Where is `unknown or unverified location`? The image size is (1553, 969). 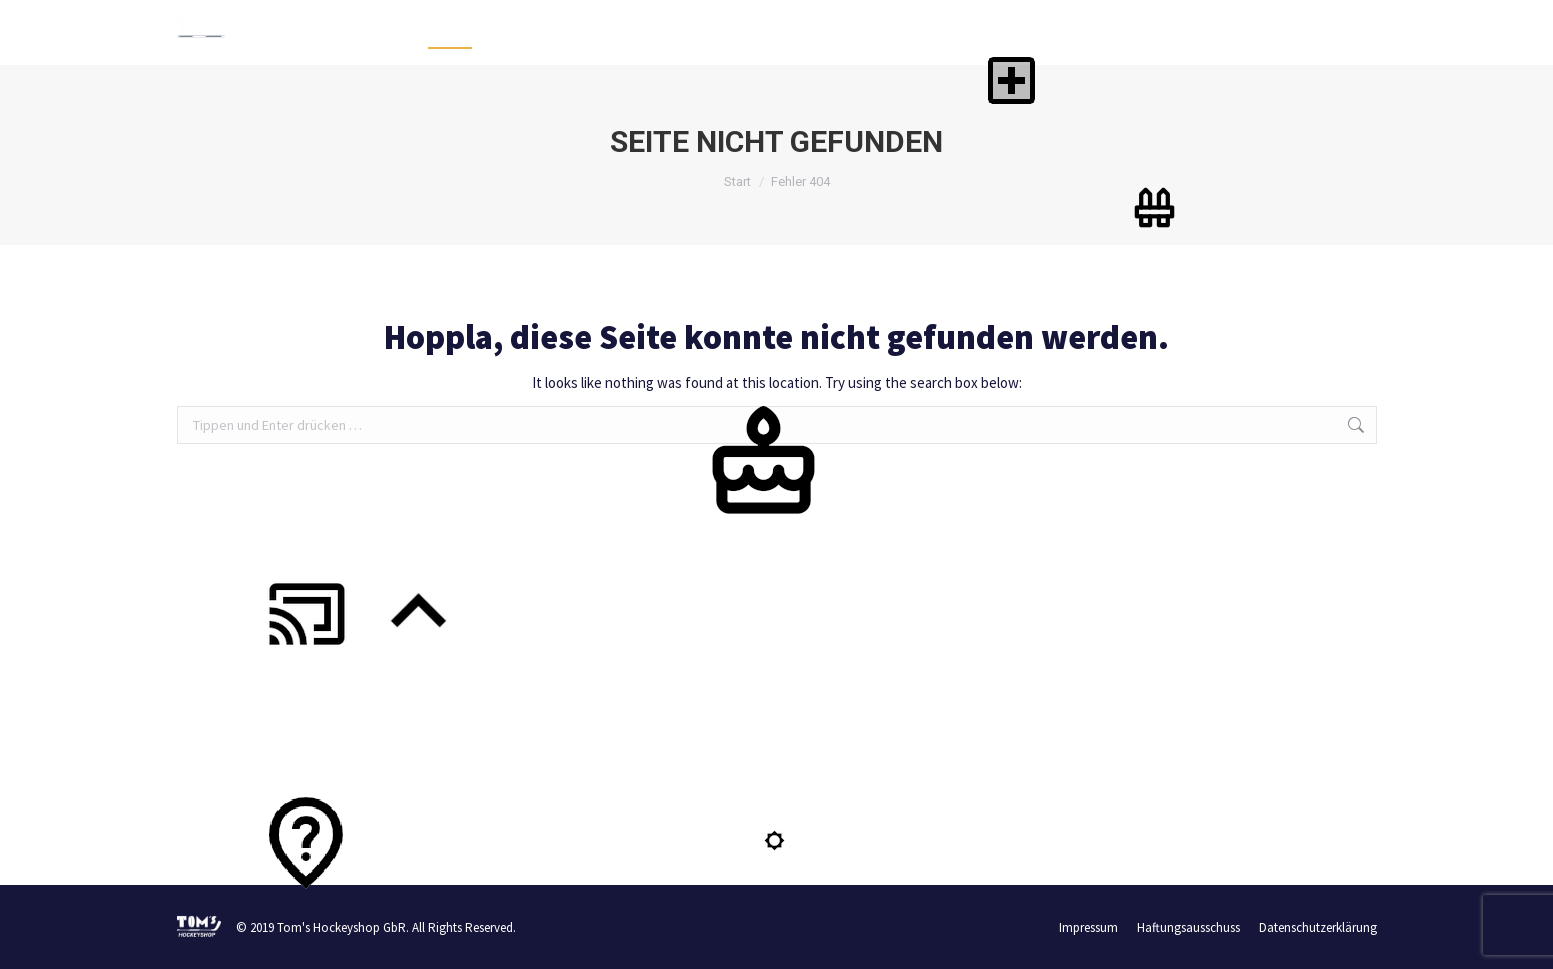
unknown or unverified location is located at coordinates (306, 843).